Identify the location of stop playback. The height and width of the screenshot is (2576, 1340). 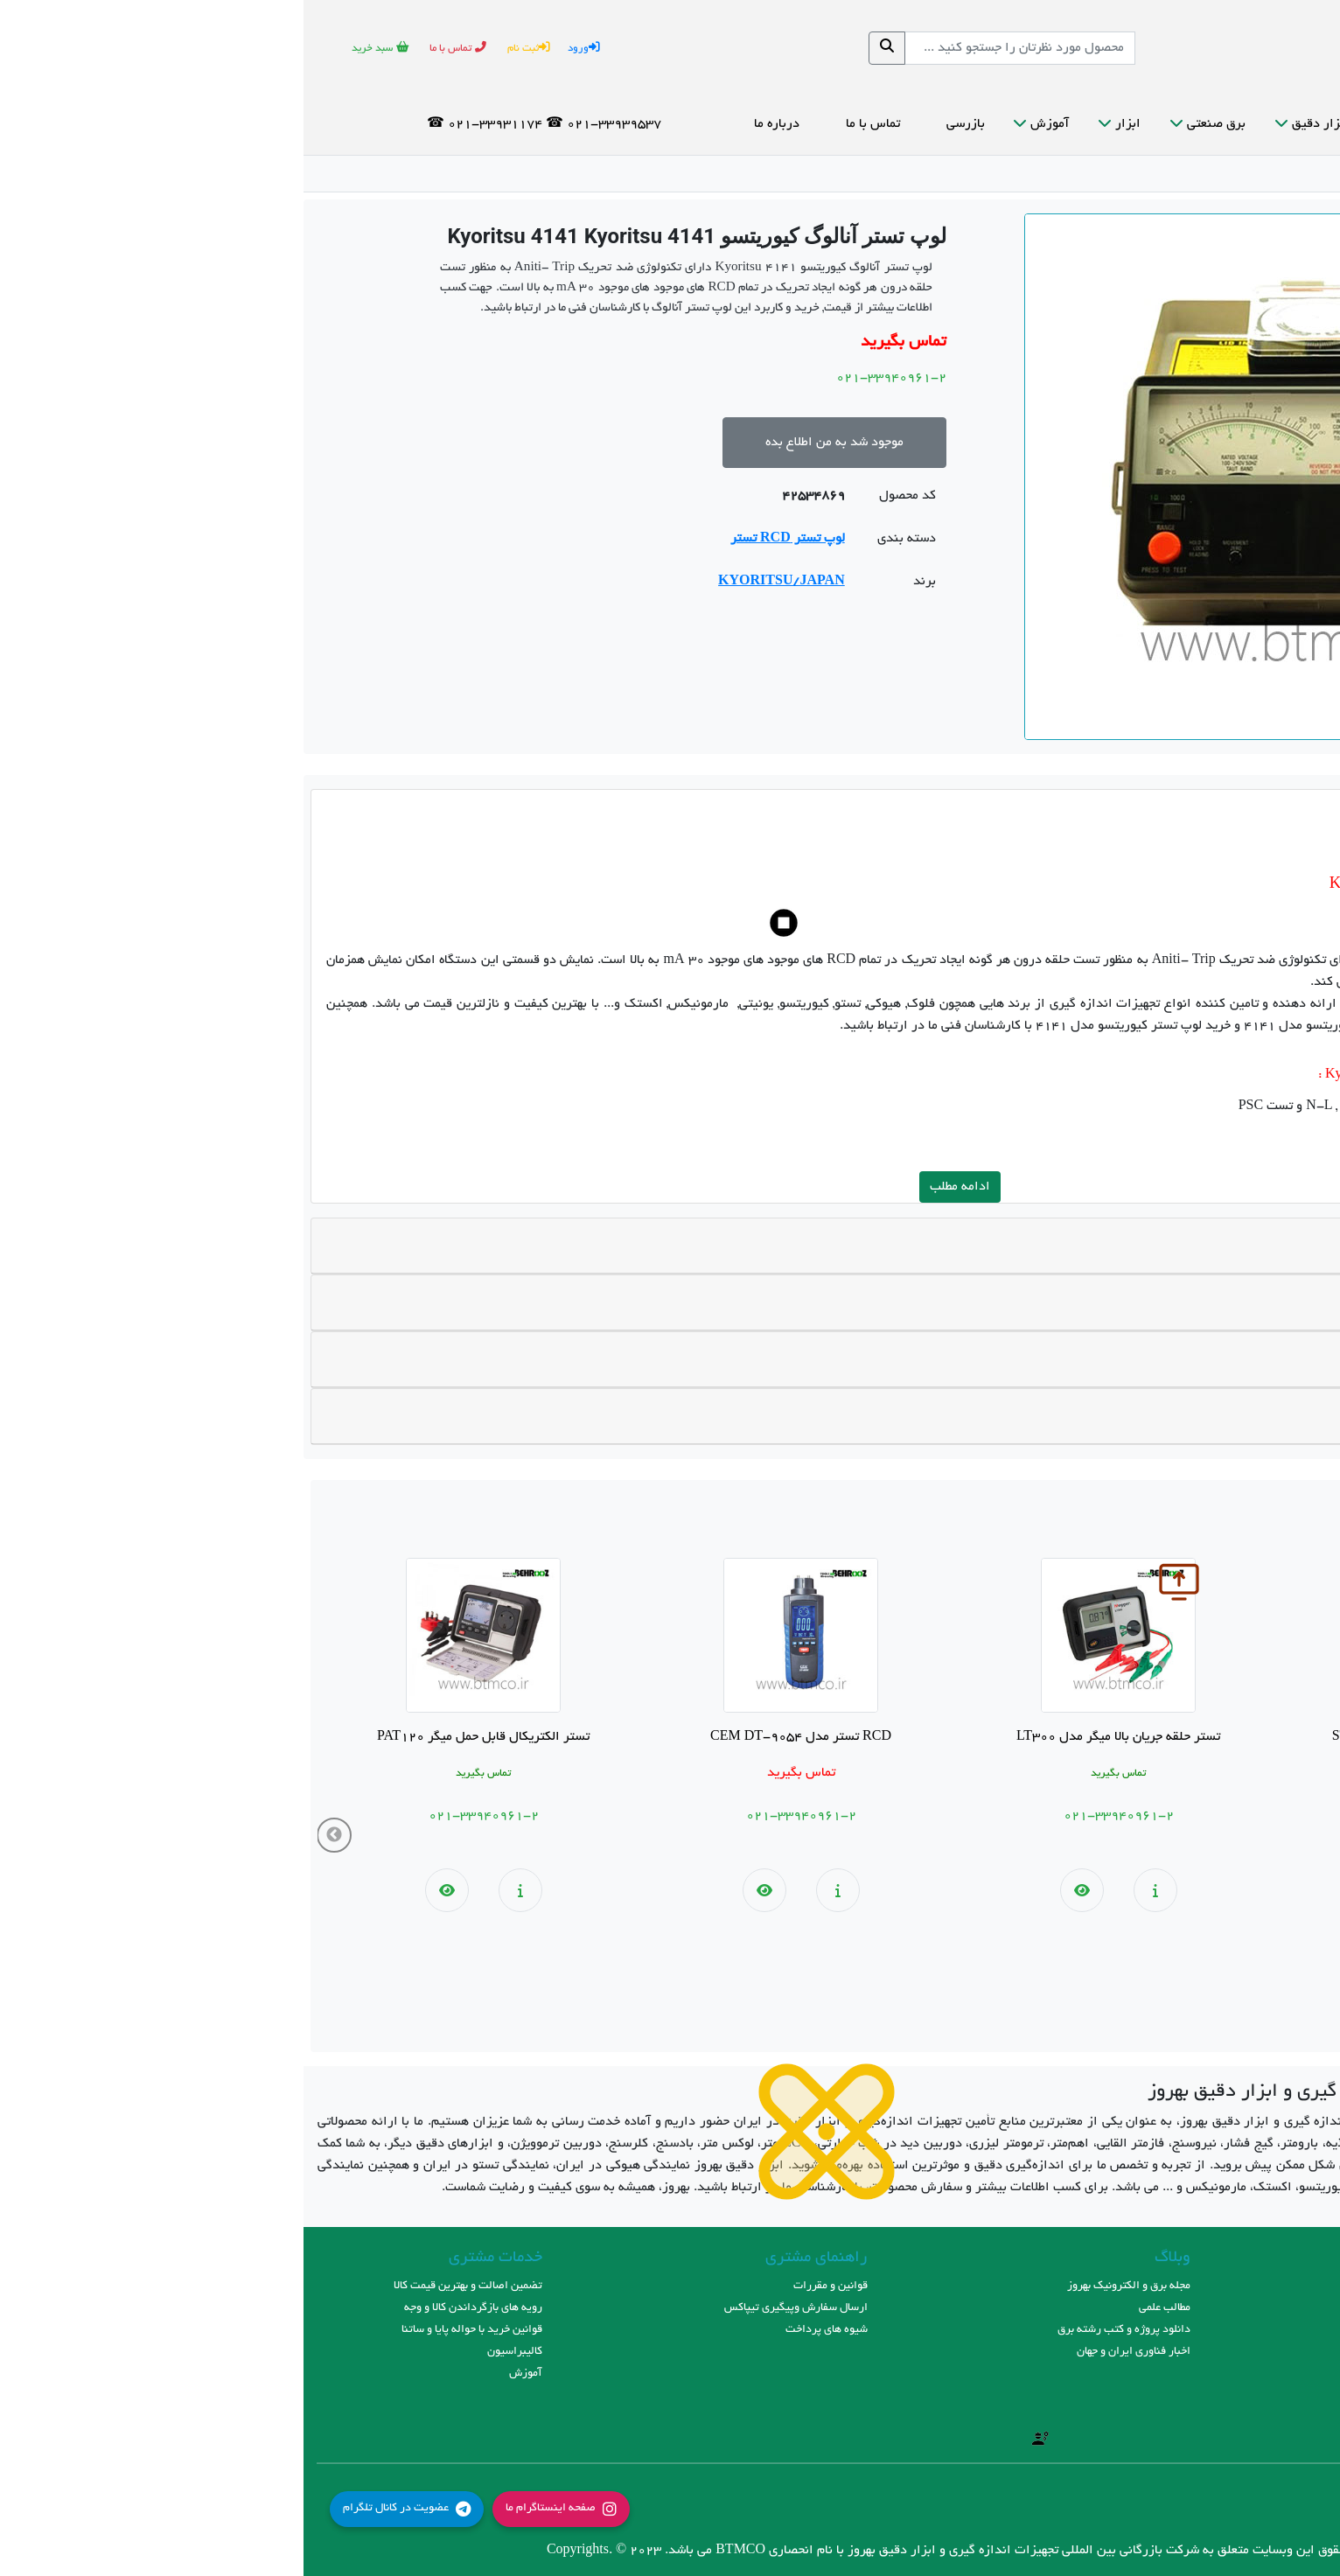
(784, 923).